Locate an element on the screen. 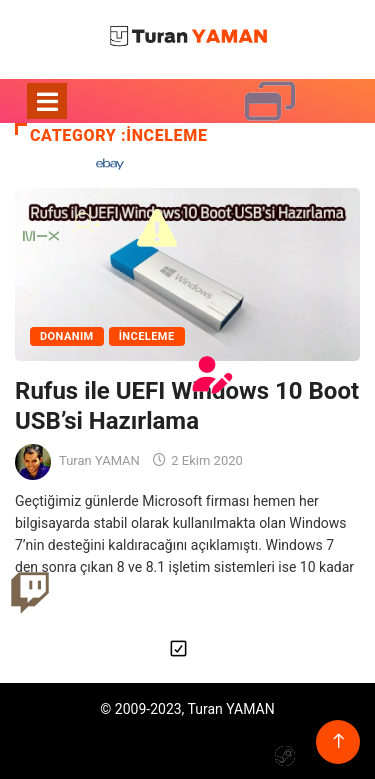 This screenshot has height=779, width=375. mark item as complete is located at coordinates (178, 648).